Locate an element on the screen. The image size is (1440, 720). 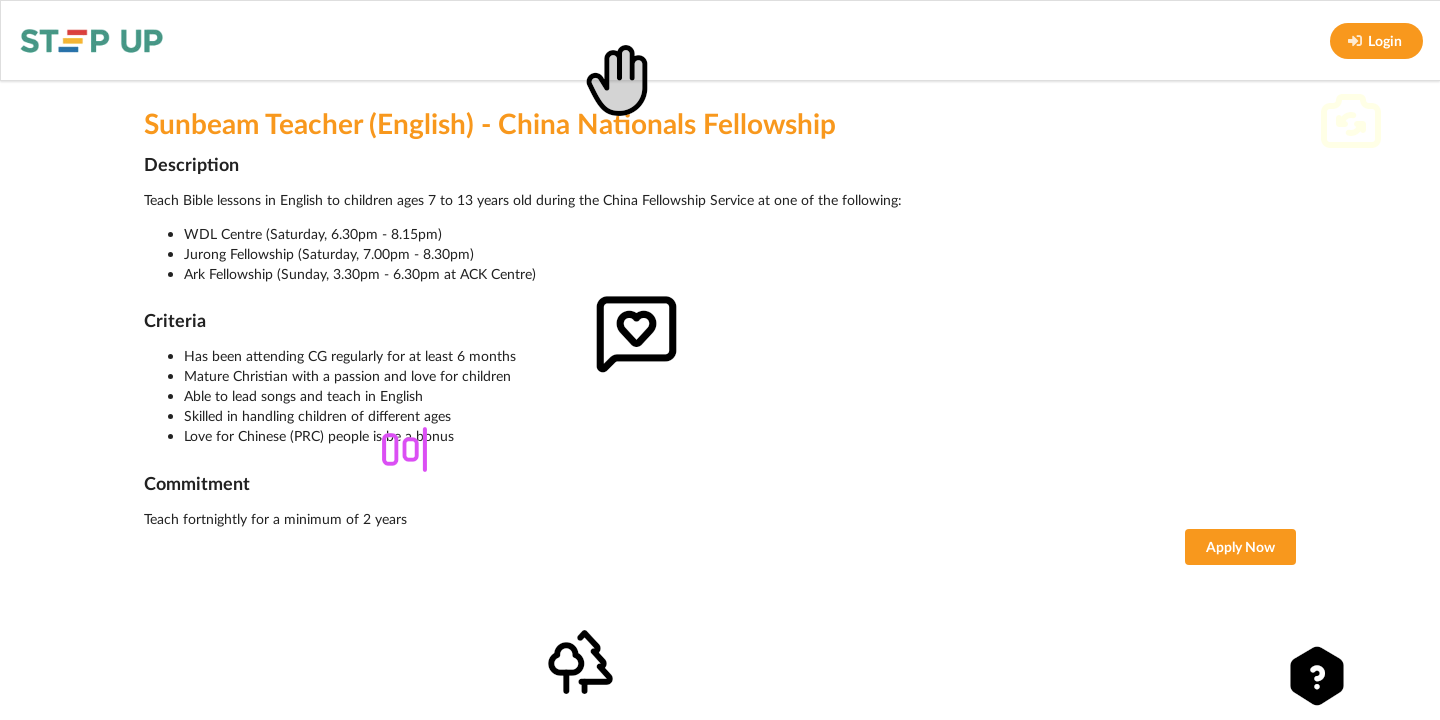
stop or pause an action is located at coordinates (619, 80).